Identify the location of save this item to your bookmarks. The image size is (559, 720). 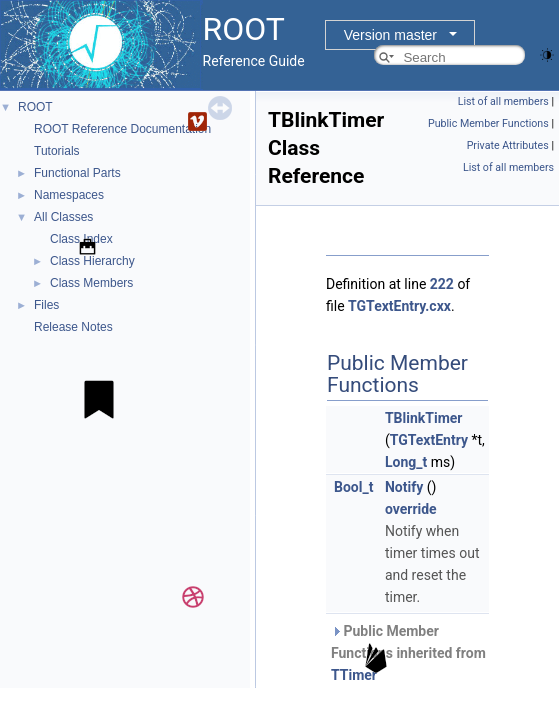
(99, 399).